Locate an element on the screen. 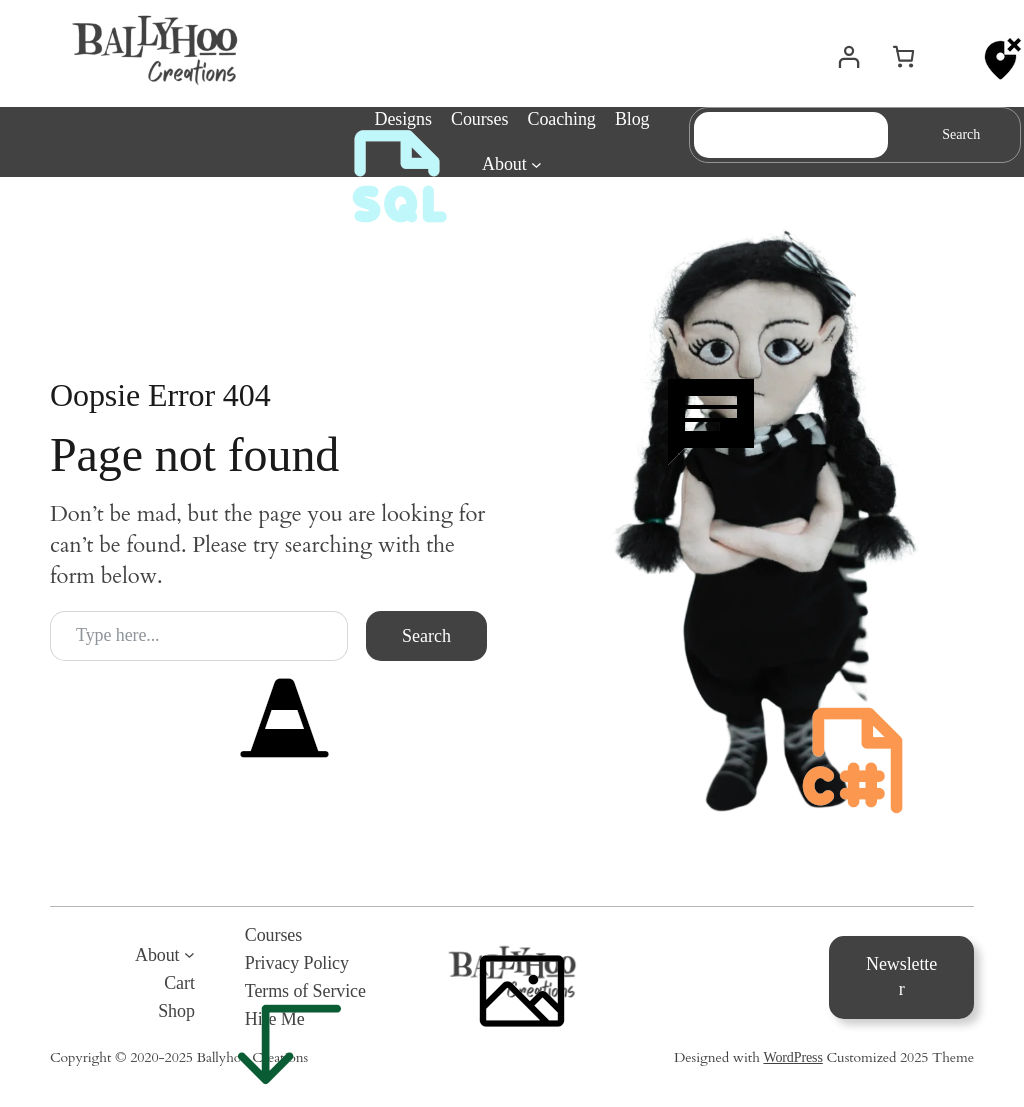 The height and width of the screenshot is (1107, 1024). open or view an SQL database file is located at coordinates (397, 180).